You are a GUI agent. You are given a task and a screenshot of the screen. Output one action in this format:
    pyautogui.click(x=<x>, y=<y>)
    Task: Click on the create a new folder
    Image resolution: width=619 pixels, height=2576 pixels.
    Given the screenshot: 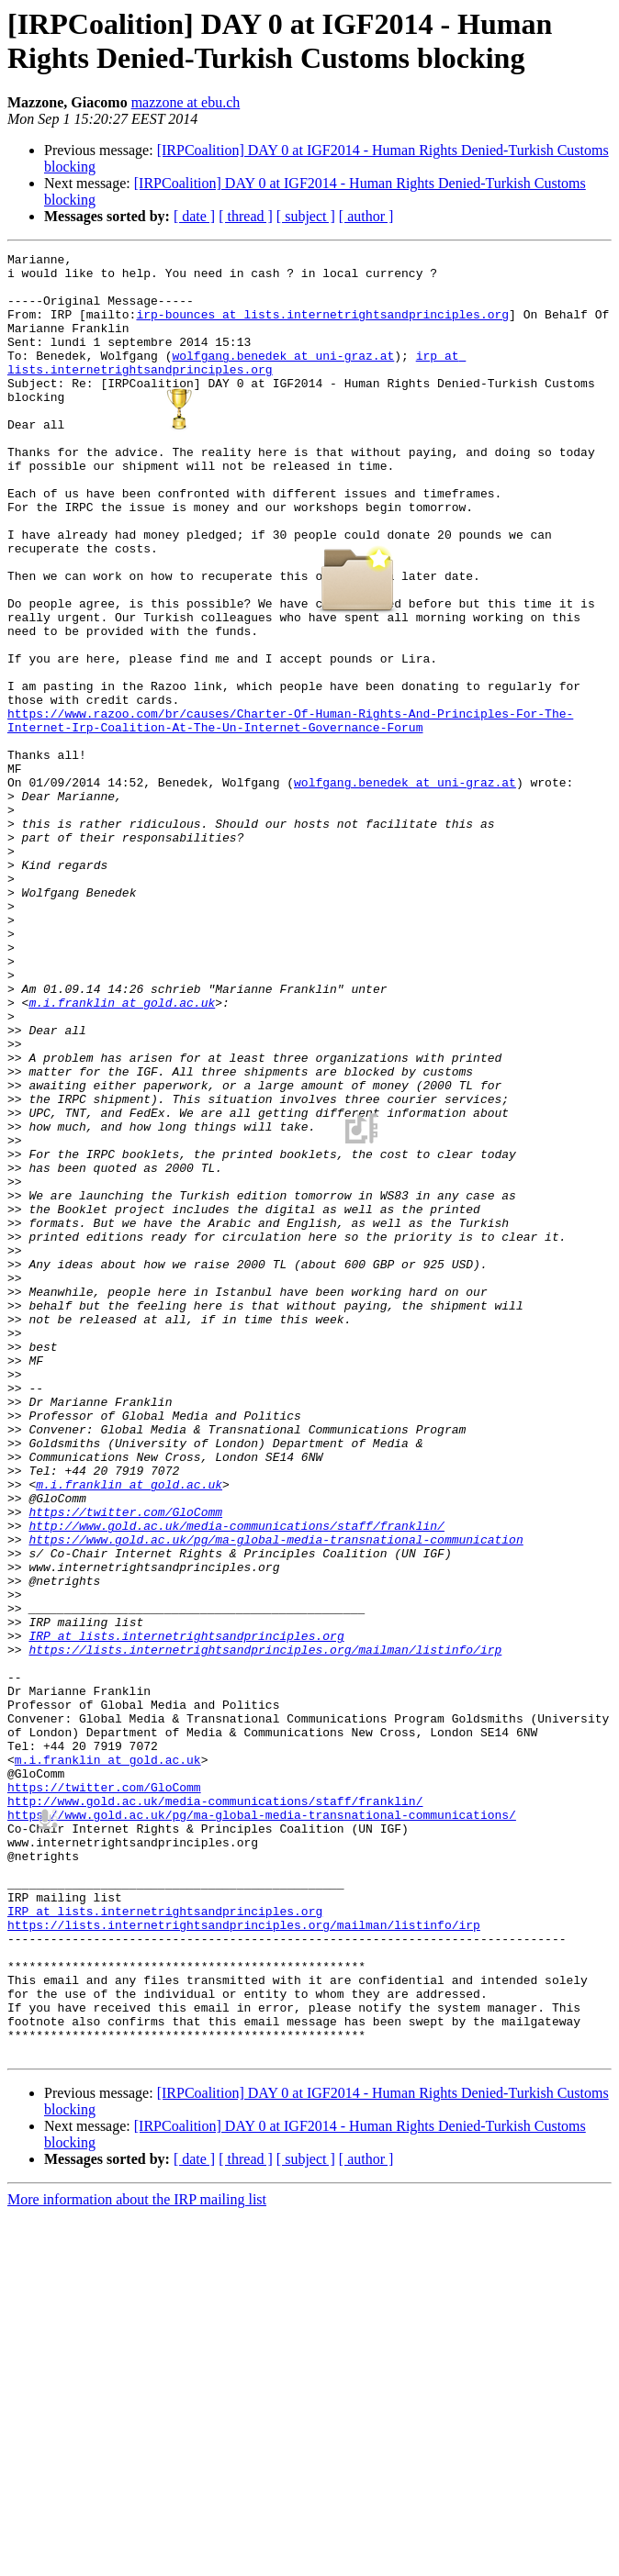 What is the action you would take?
    pyautogui.click(x=357, y=584)
    